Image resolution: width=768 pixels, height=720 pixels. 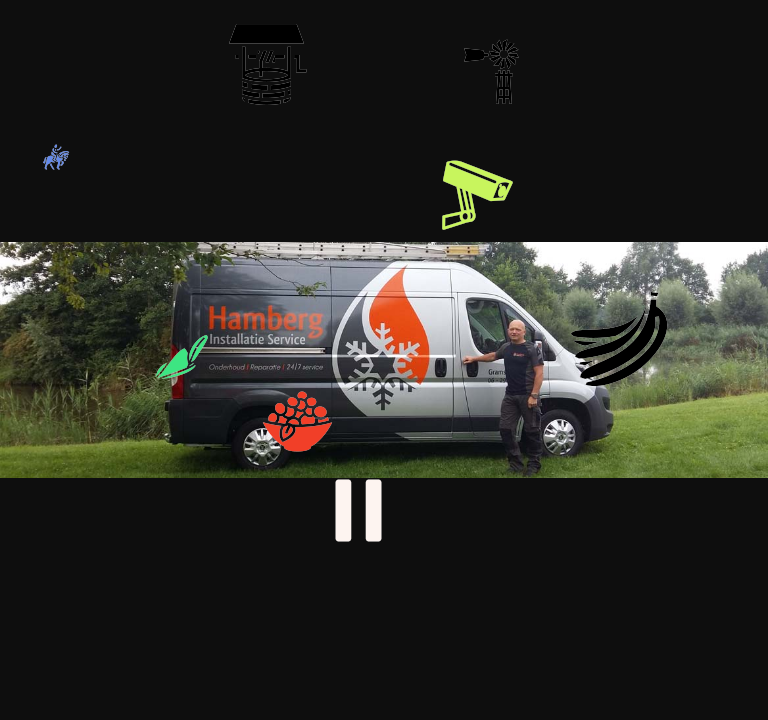 I want to click on banana item or fruit category in a game inventory, so click(x=619, y=339).